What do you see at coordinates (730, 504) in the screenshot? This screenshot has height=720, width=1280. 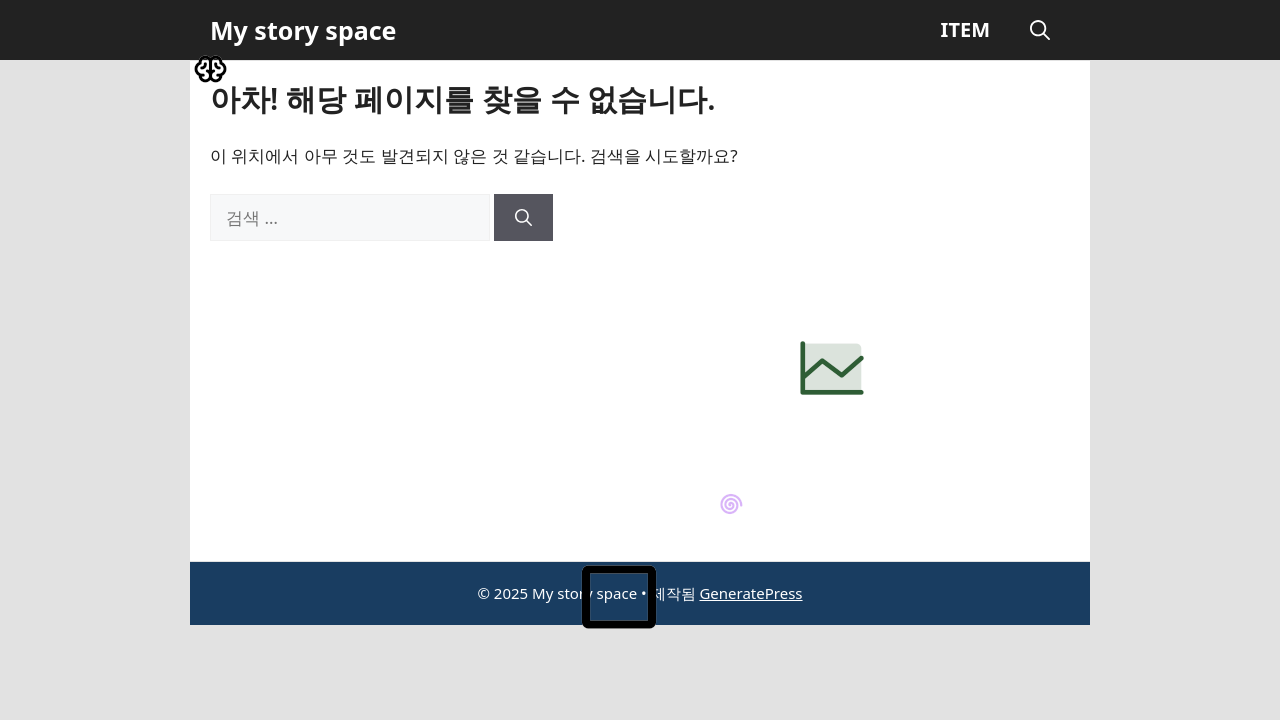 I see `indicates loading or processing in progress` at bounding box center [730, 504].